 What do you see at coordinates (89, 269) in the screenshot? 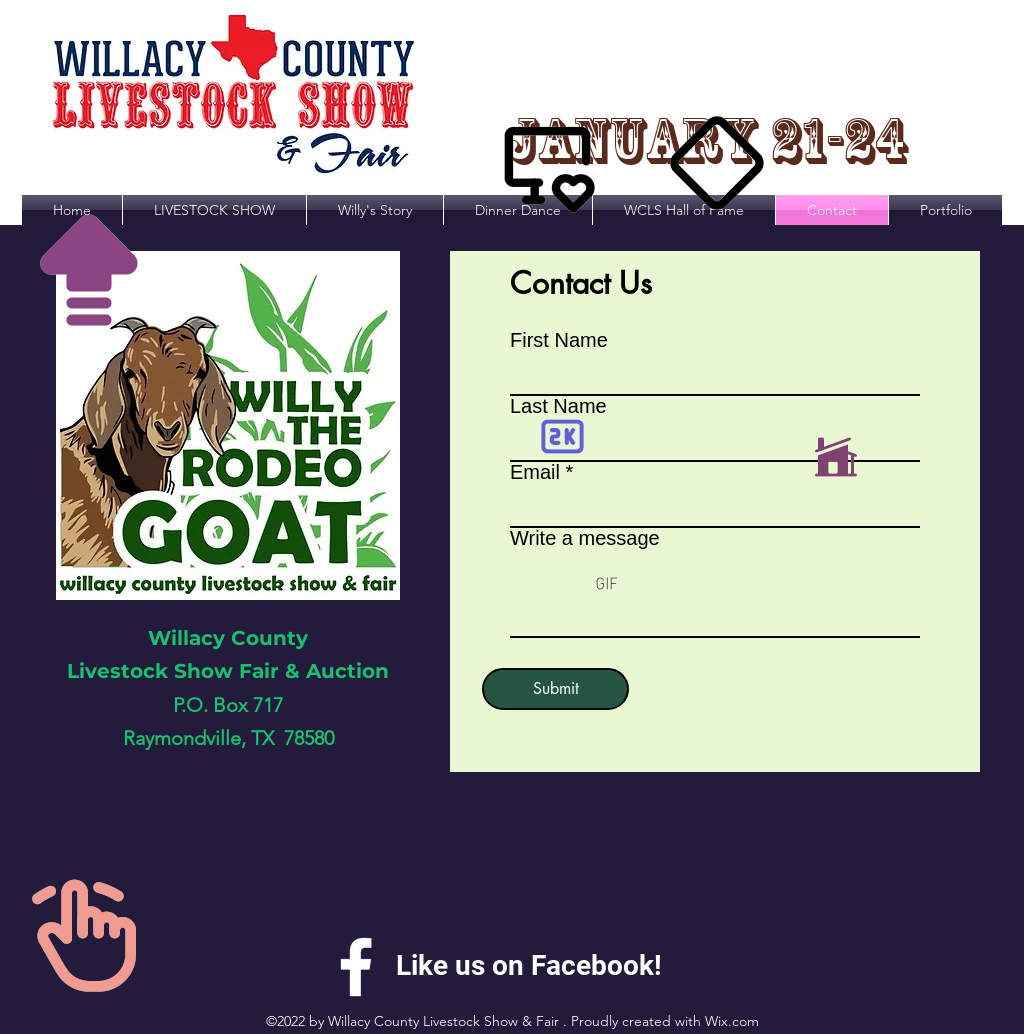
I see `upload multiple files` at bounding box center [89, 269].